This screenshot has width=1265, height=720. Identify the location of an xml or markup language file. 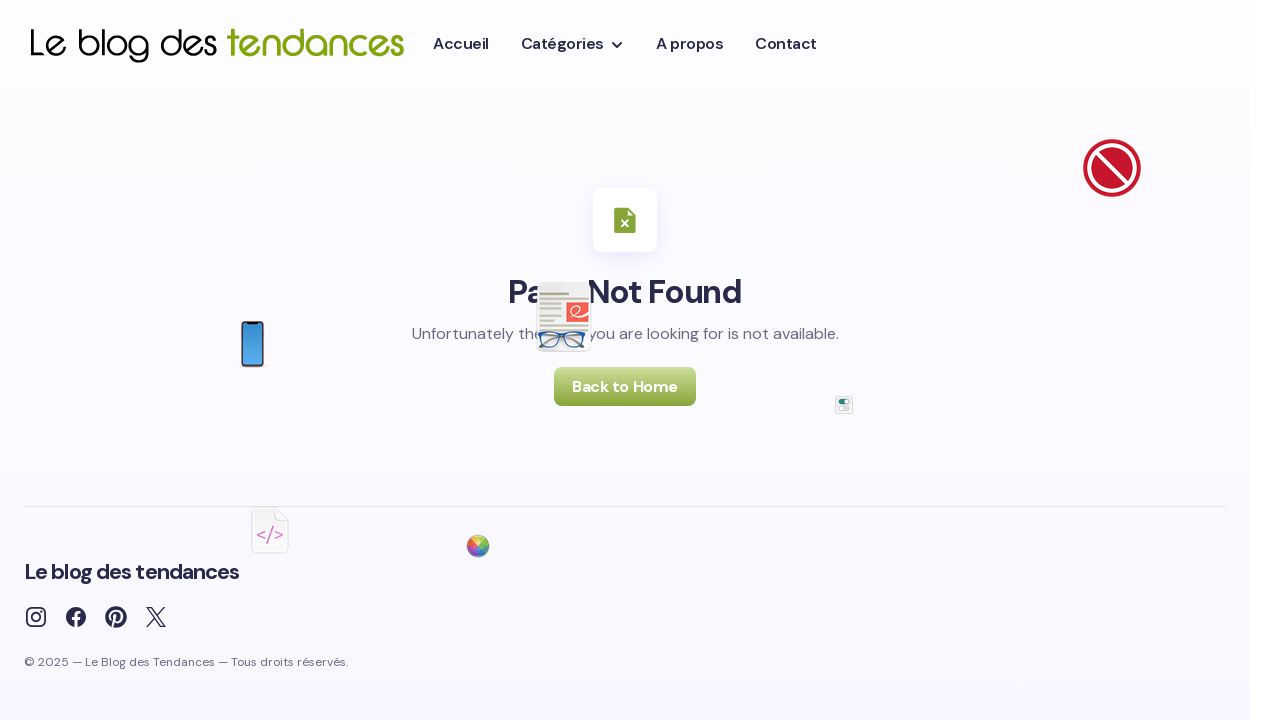
(270, 530).